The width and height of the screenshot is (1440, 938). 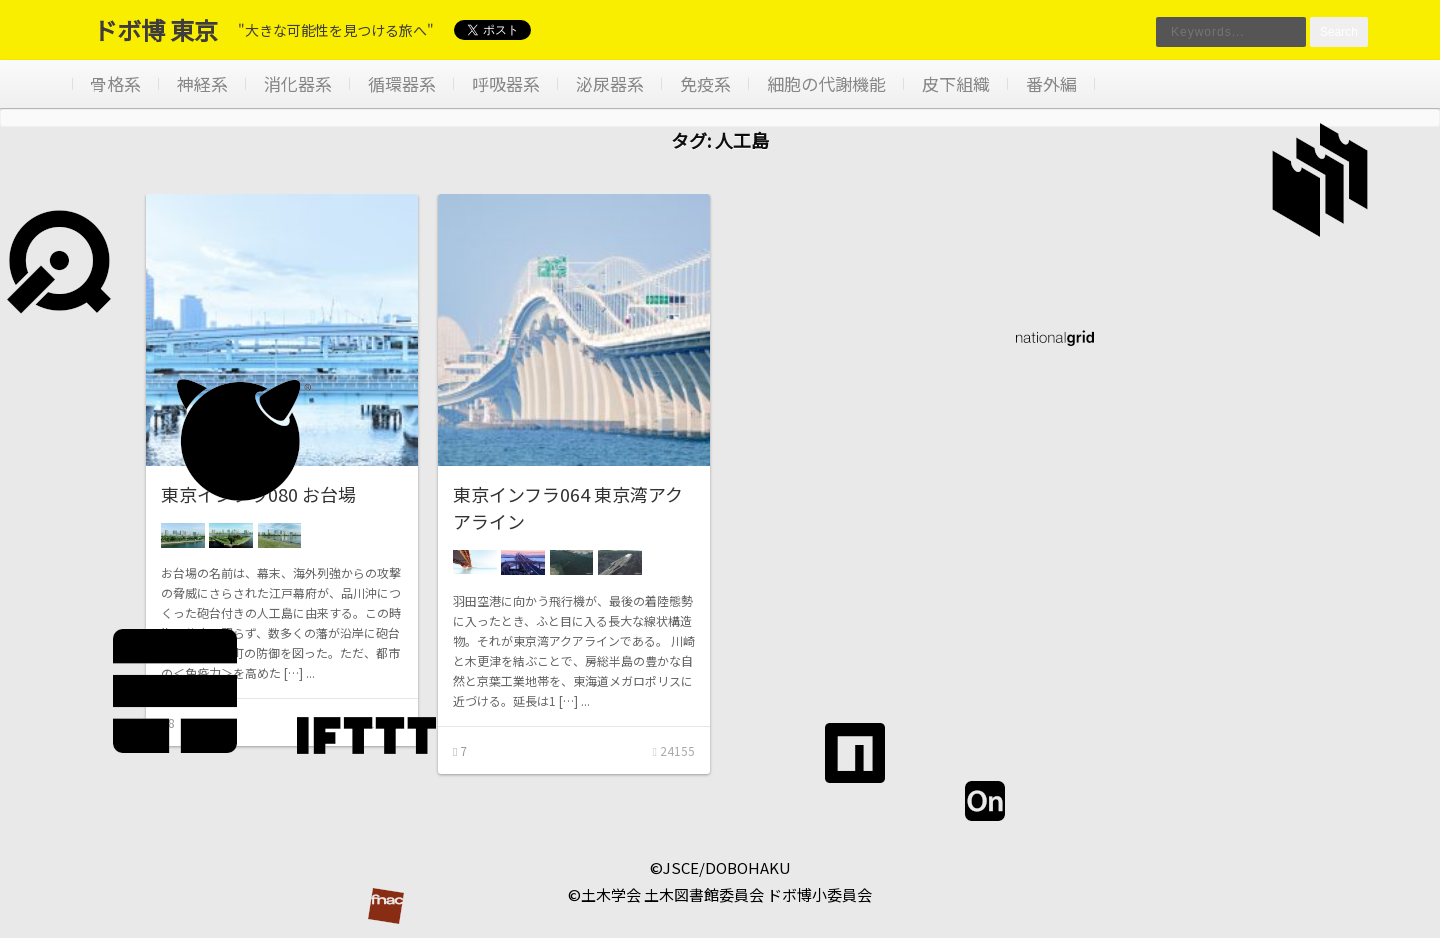 What do you see at coordinates (59, 262) in the screenshot?
I see `ManageIQ cloud management platform logo` at bounding box center [59, 262].